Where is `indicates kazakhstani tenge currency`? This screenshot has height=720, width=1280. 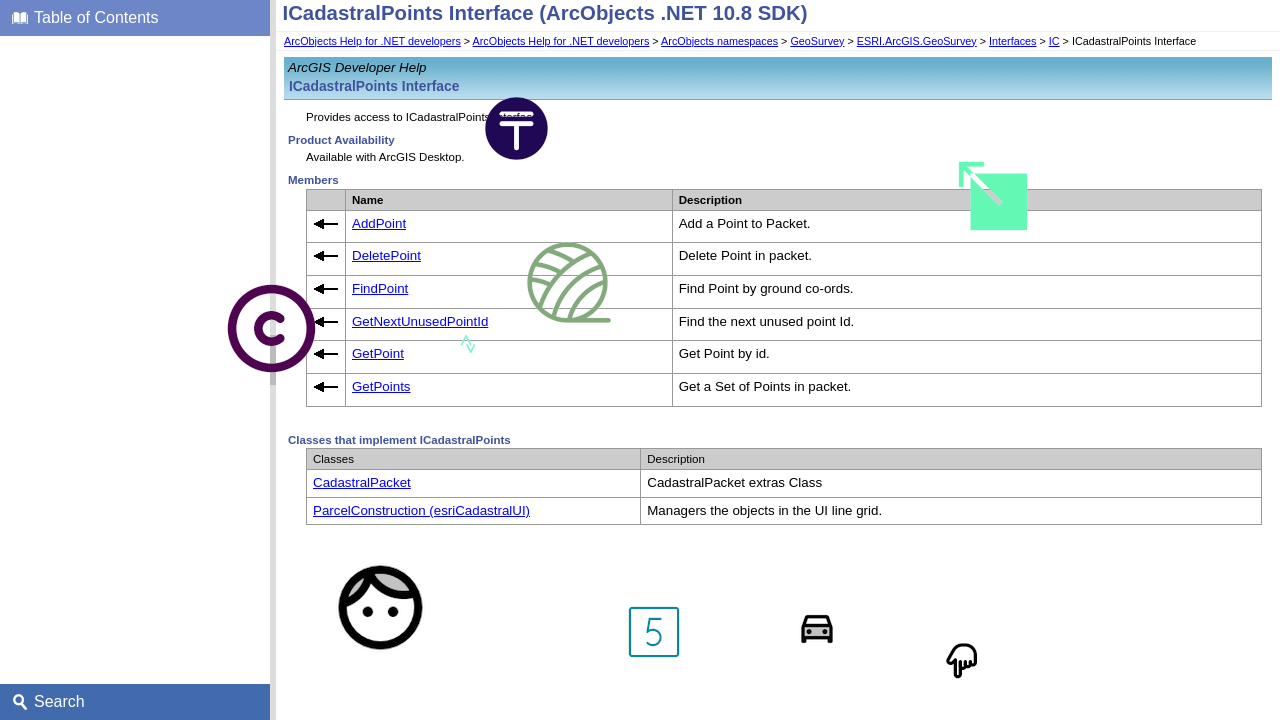 indicates kazakhstani tenge currency is located at coordinates (516, 128).